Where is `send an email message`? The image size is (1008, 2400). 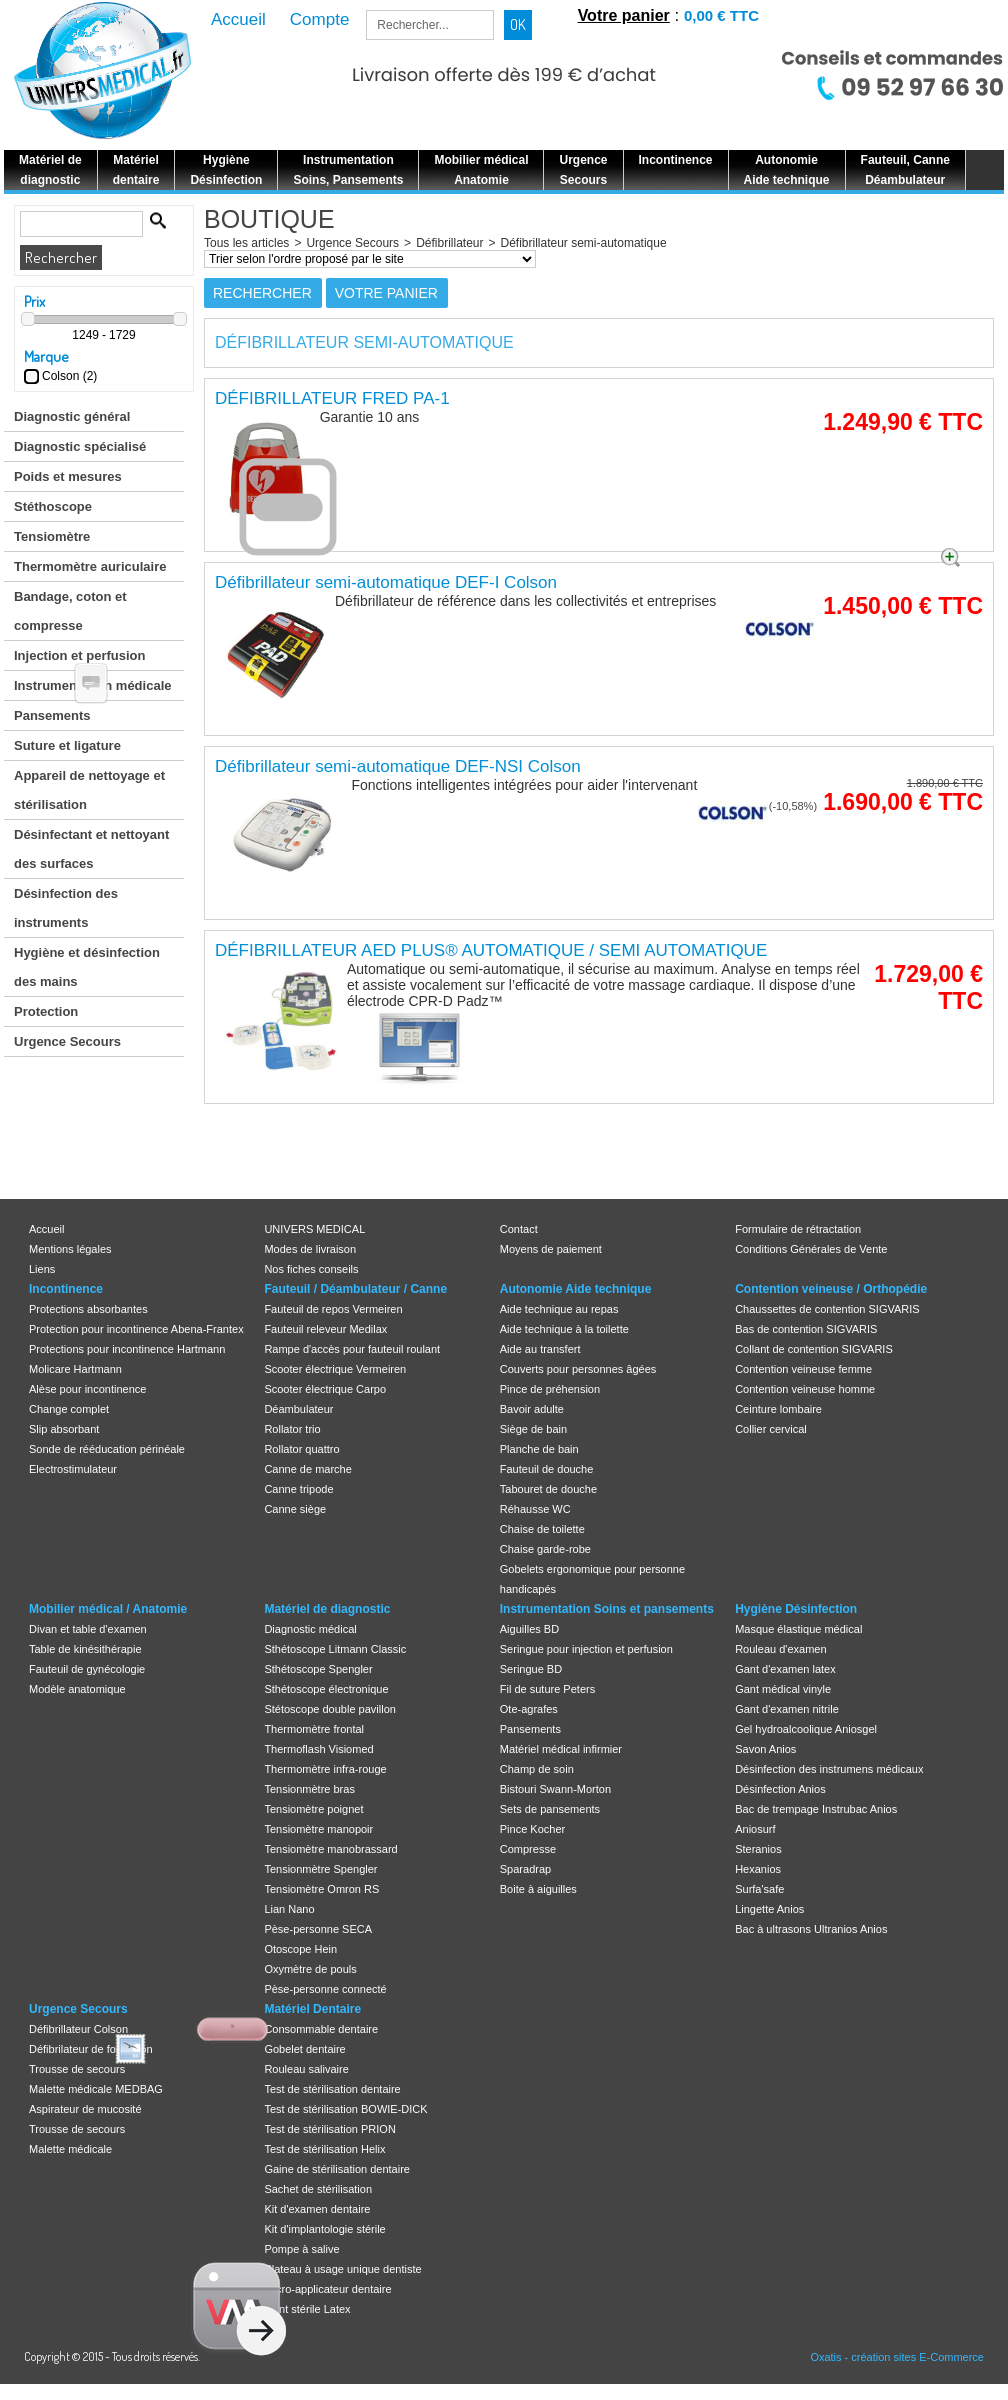
send an email message is located at coordinates (130, 2049).